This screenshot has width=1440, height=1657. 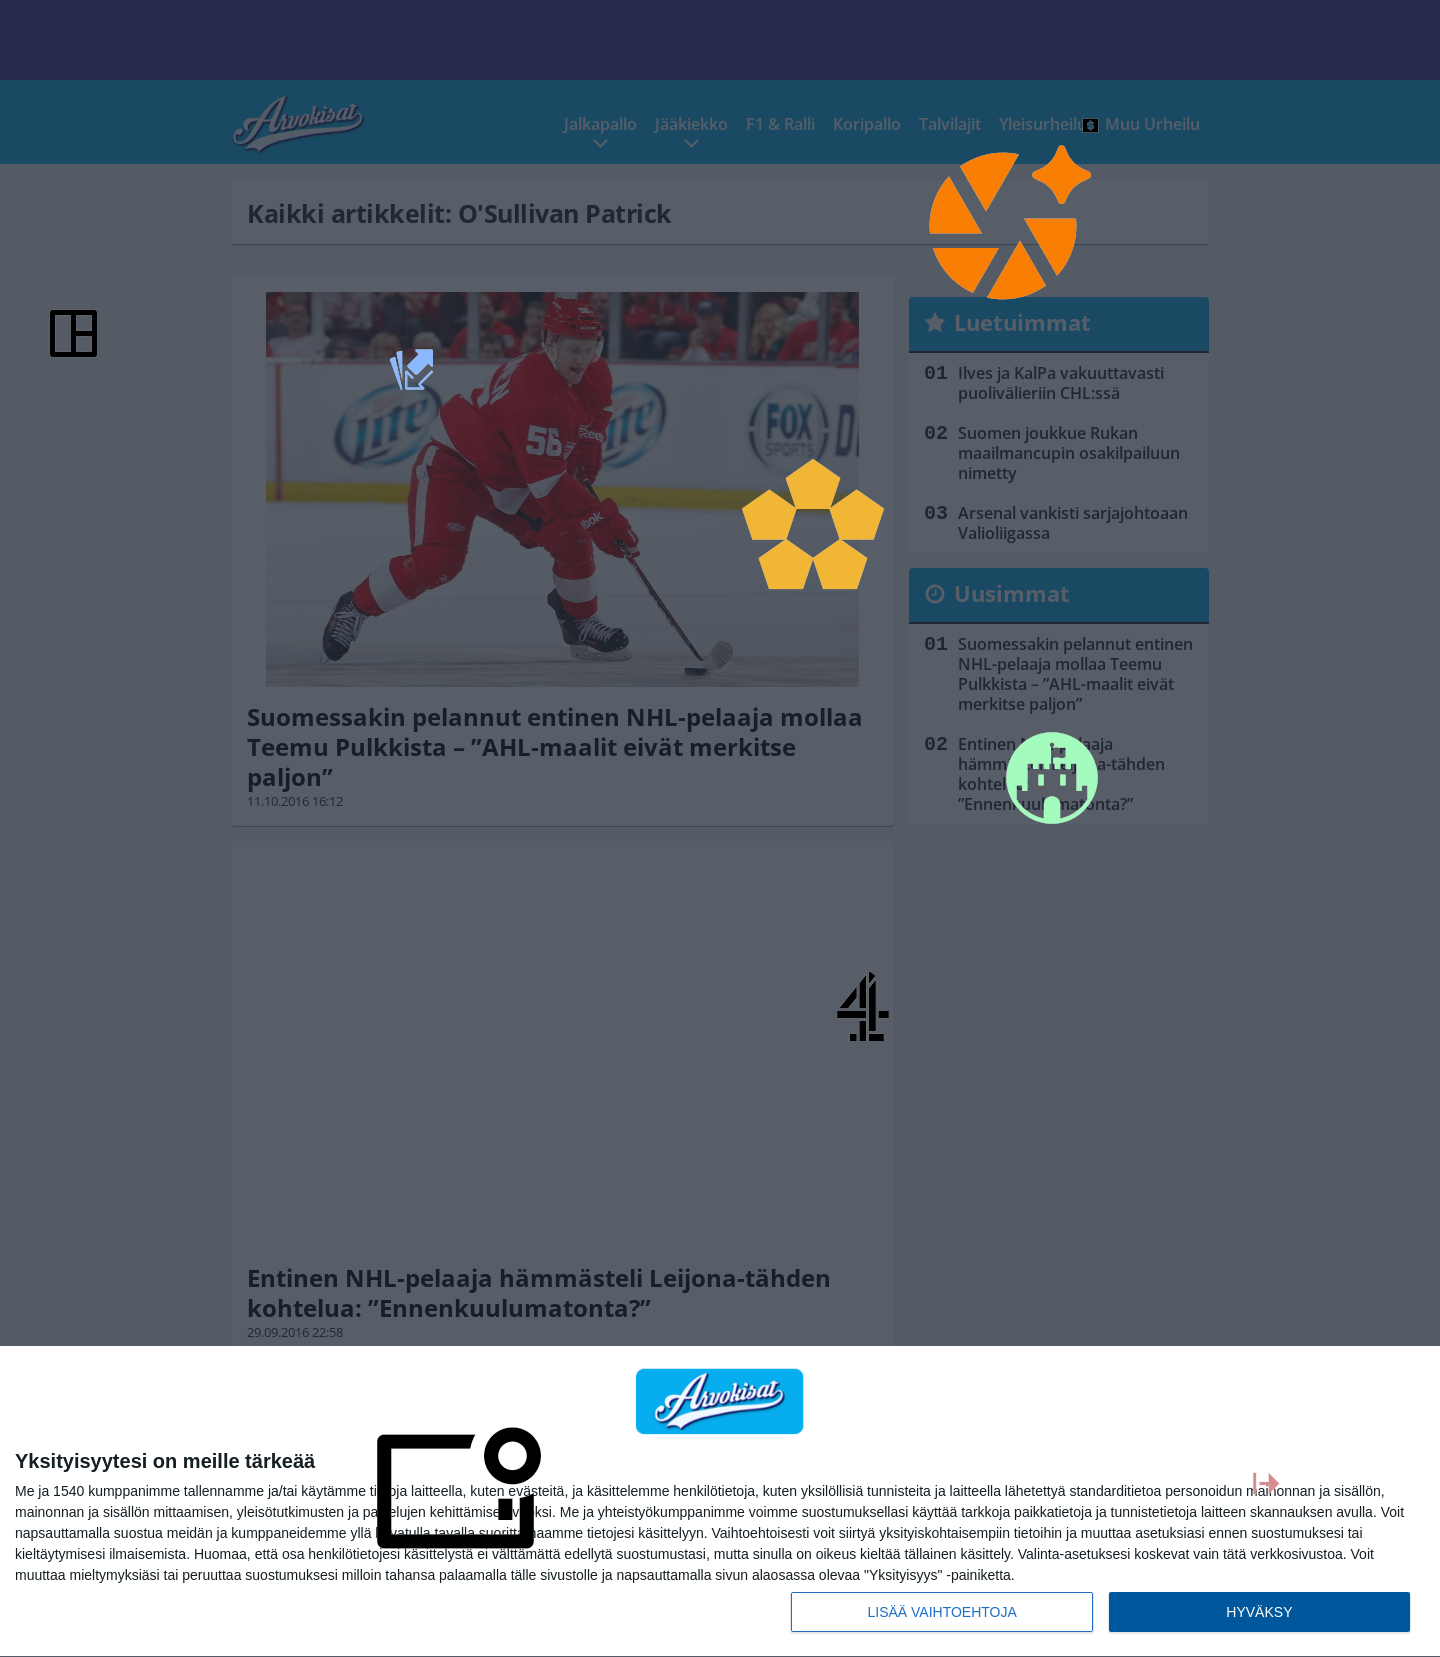 I want to click on Channel 4 logo, so click(x=863, y=1006).